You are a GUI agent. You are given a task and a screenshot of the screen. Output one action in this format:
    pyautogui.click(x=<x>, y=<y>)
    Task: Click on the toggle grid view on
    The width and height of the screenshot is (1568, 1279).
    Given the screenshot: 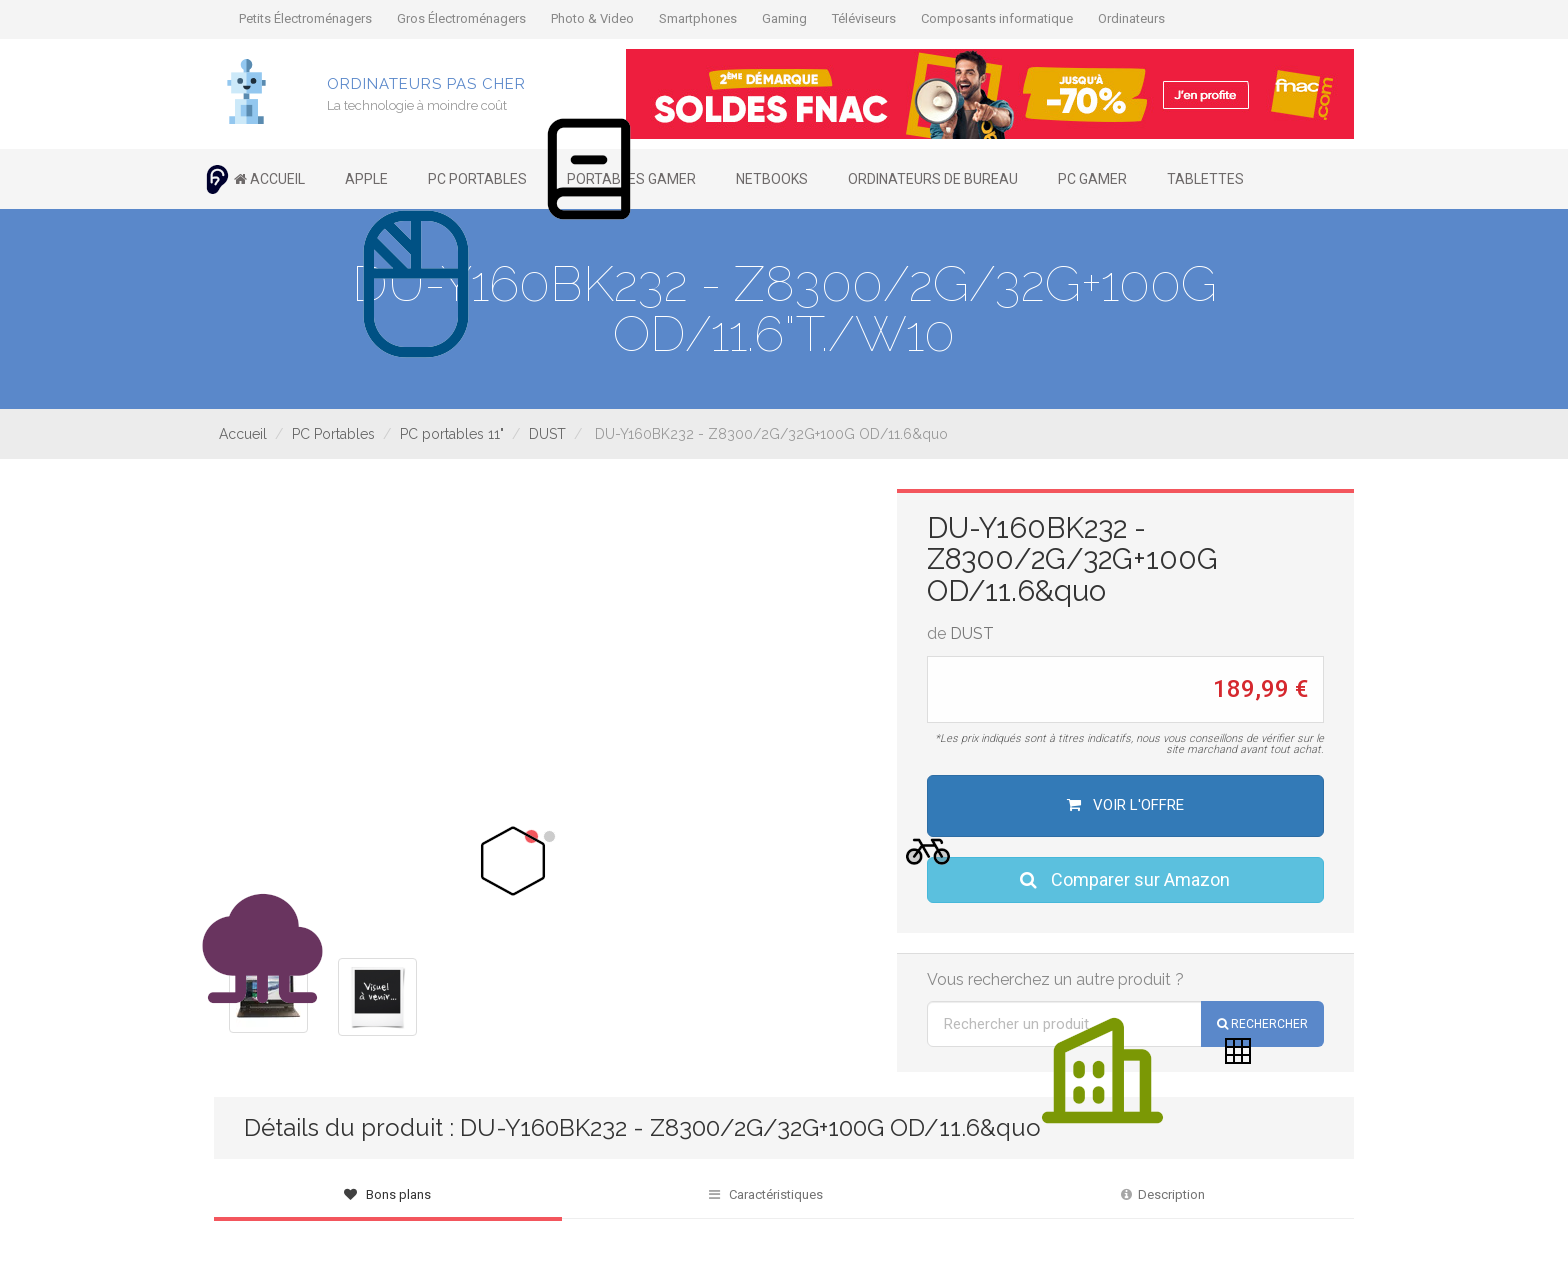 What is the action you would take?
    pyautogui.click(x=1238, y=1051)
    